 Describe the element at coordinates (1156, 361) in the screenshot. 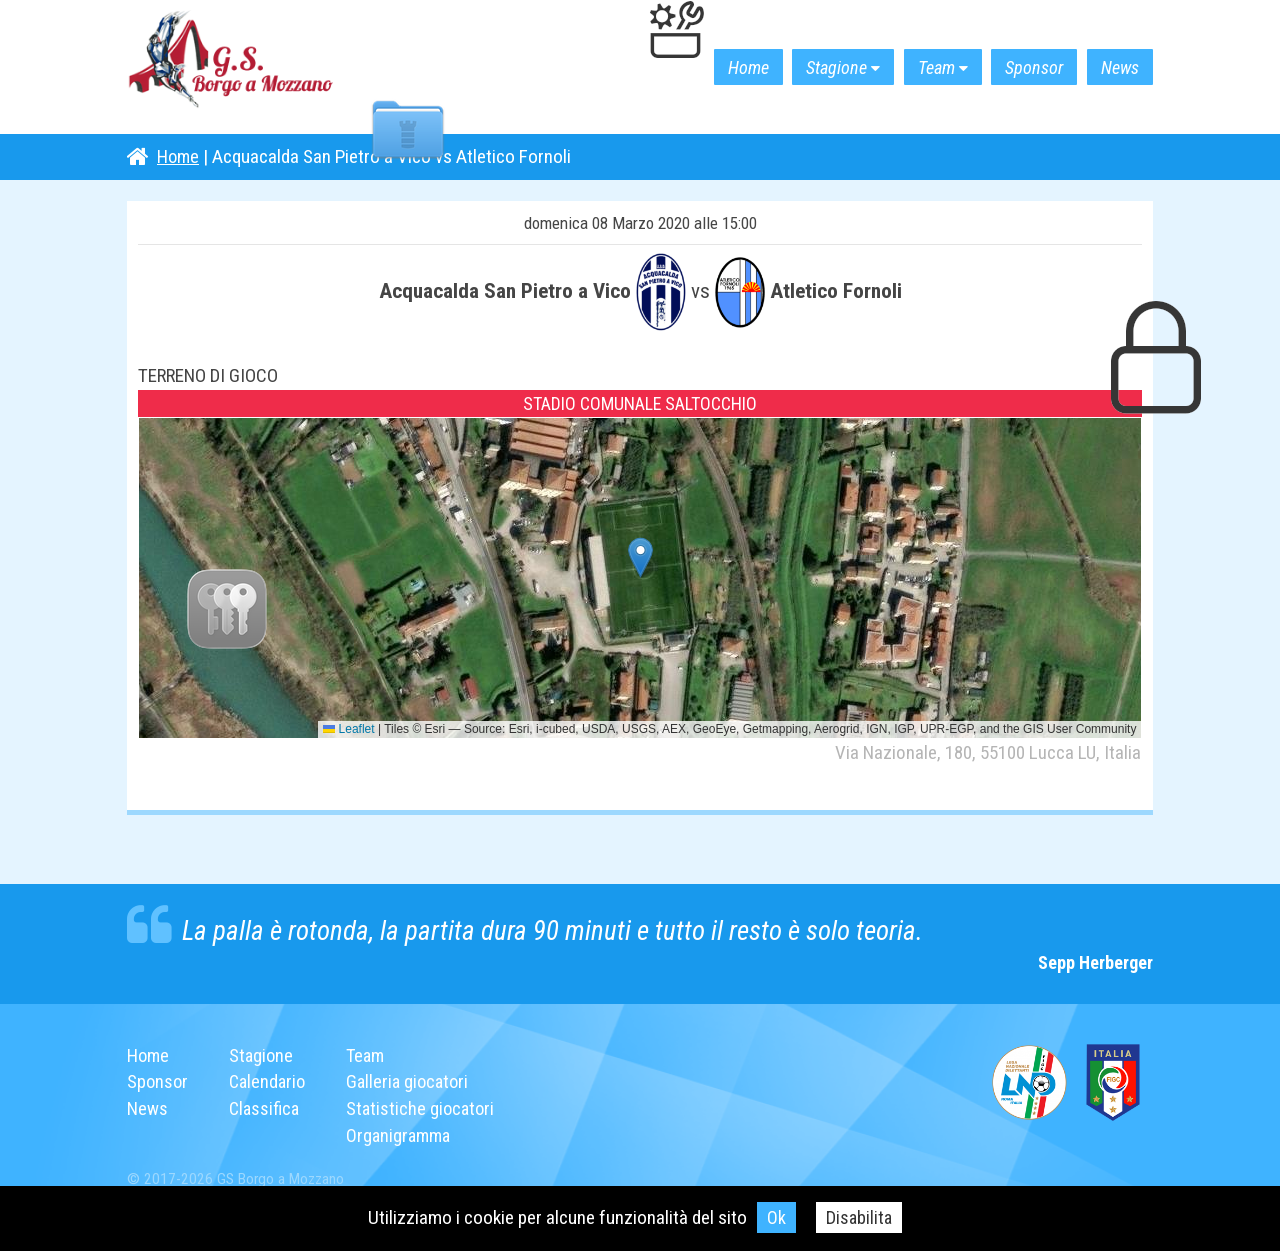

I see `access screen lock settings` at that location.